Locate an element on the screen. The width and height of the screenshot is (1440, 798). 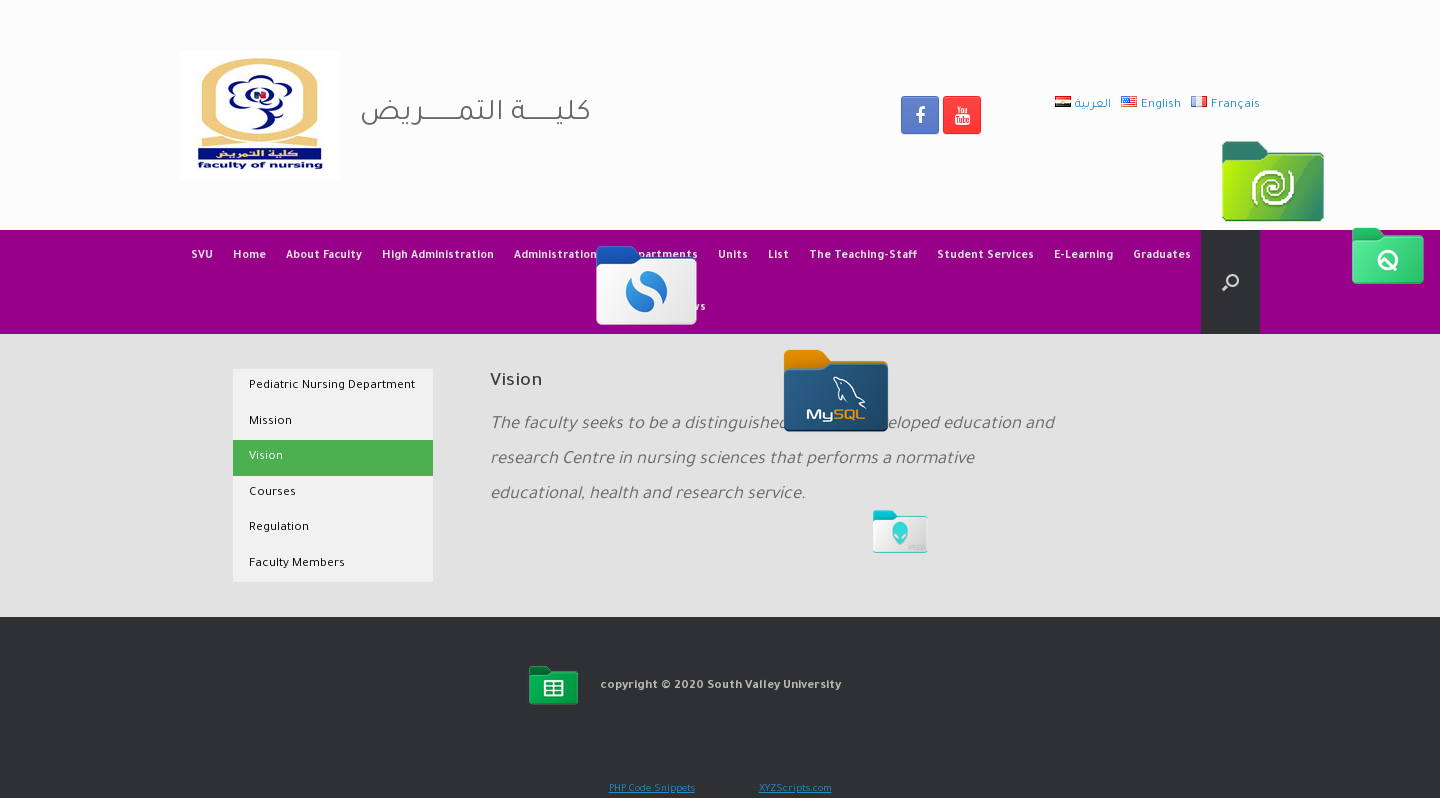
open simplenote files folder is located at coordinates (646, 288).